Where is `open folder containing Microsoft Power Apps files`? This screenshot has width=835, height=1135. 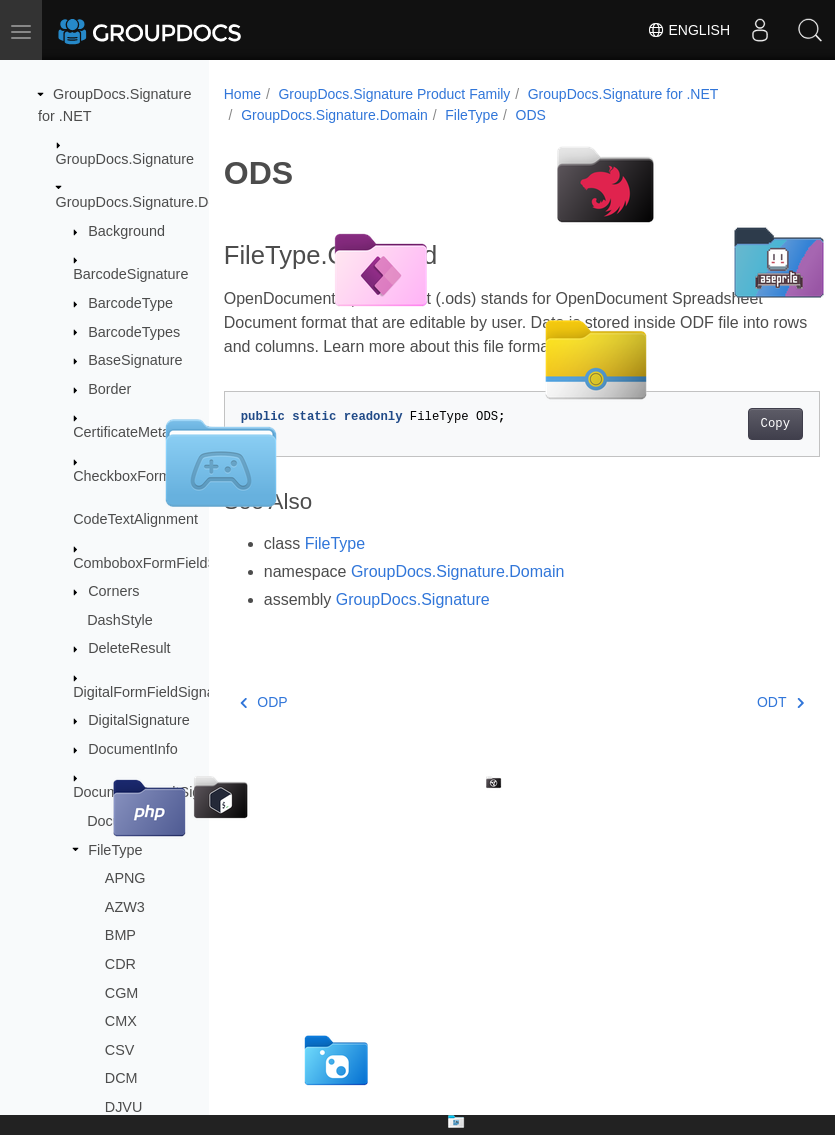 open folder containing Microsoft Power Apps files is located at coordinates (380, 272).